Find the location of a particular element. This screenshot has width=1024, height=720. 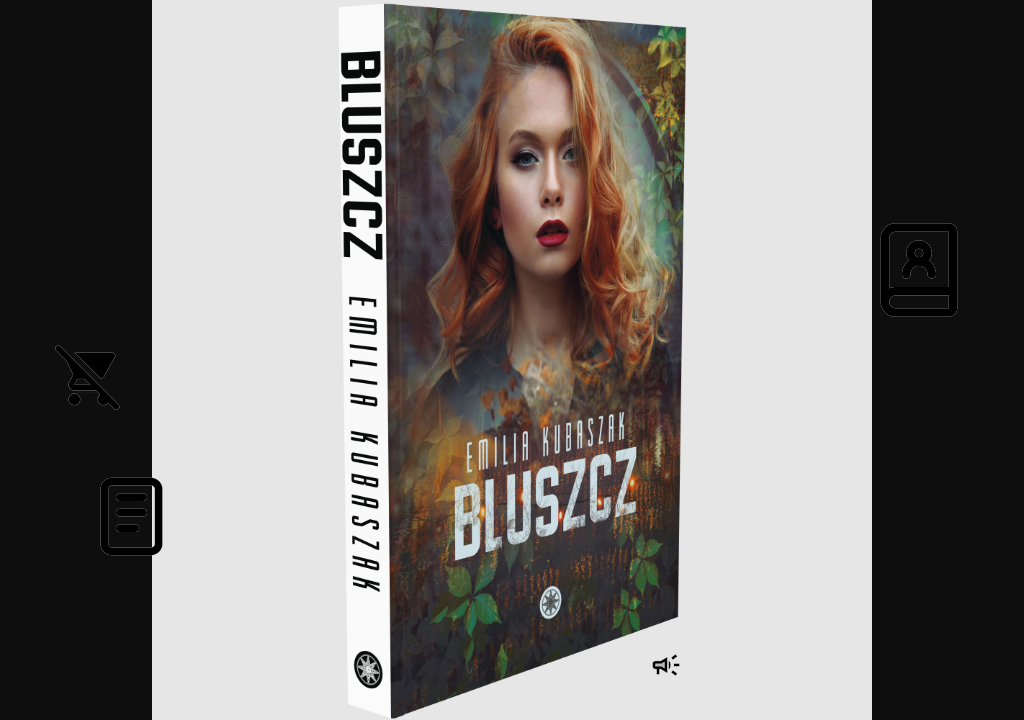

view contact directory is located at coordinates (919, 270).